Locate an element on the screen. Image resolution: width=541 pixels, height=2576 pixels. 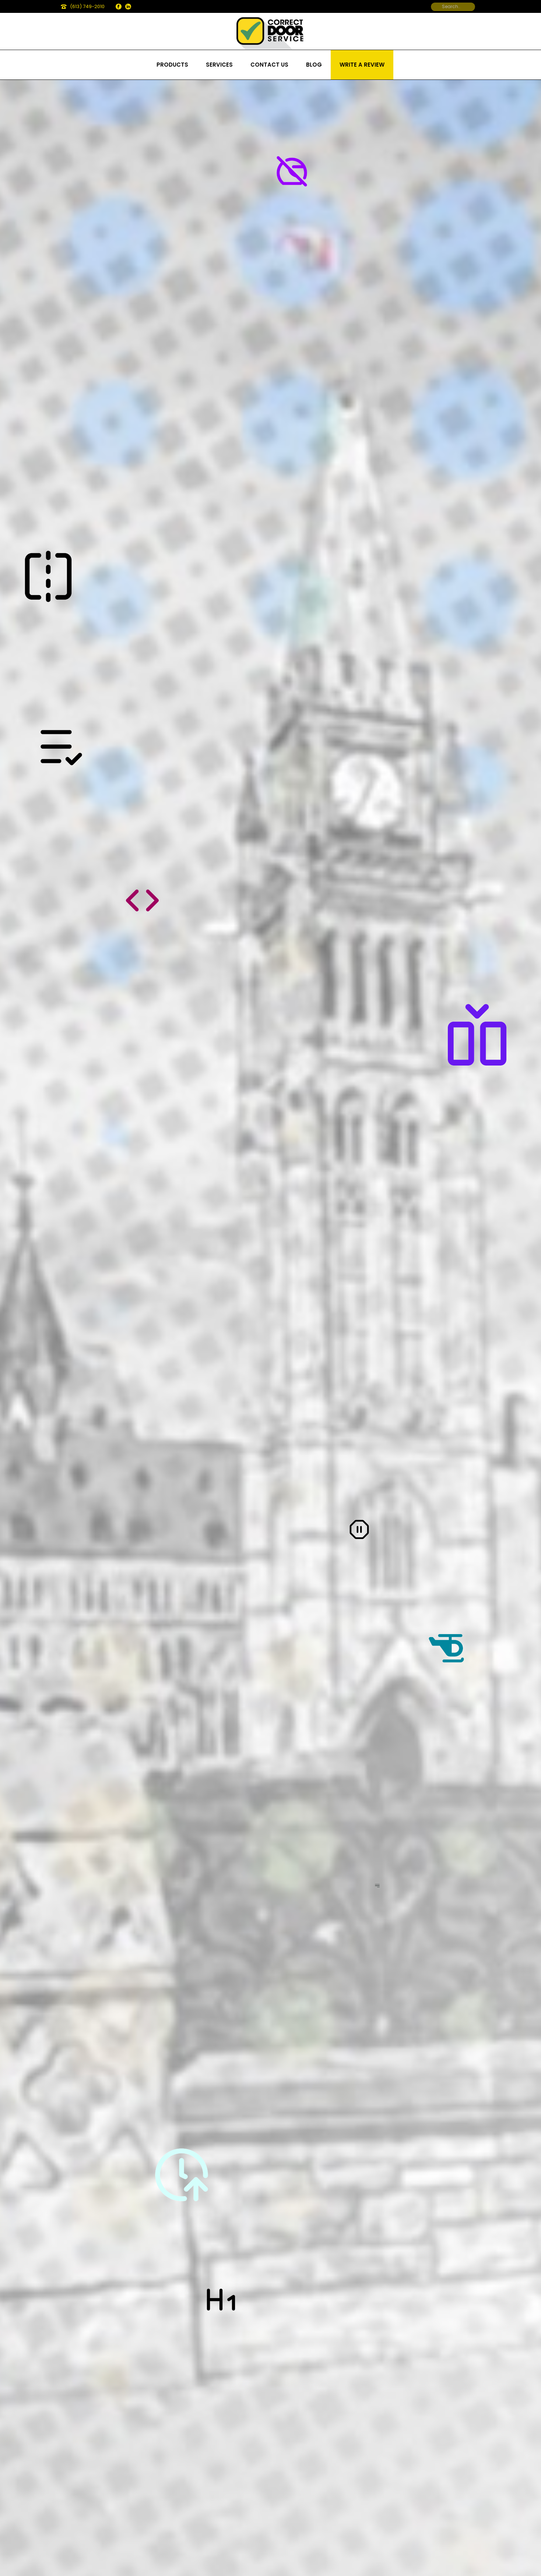
upload or sync time data is located at coordinates (182, 2175).